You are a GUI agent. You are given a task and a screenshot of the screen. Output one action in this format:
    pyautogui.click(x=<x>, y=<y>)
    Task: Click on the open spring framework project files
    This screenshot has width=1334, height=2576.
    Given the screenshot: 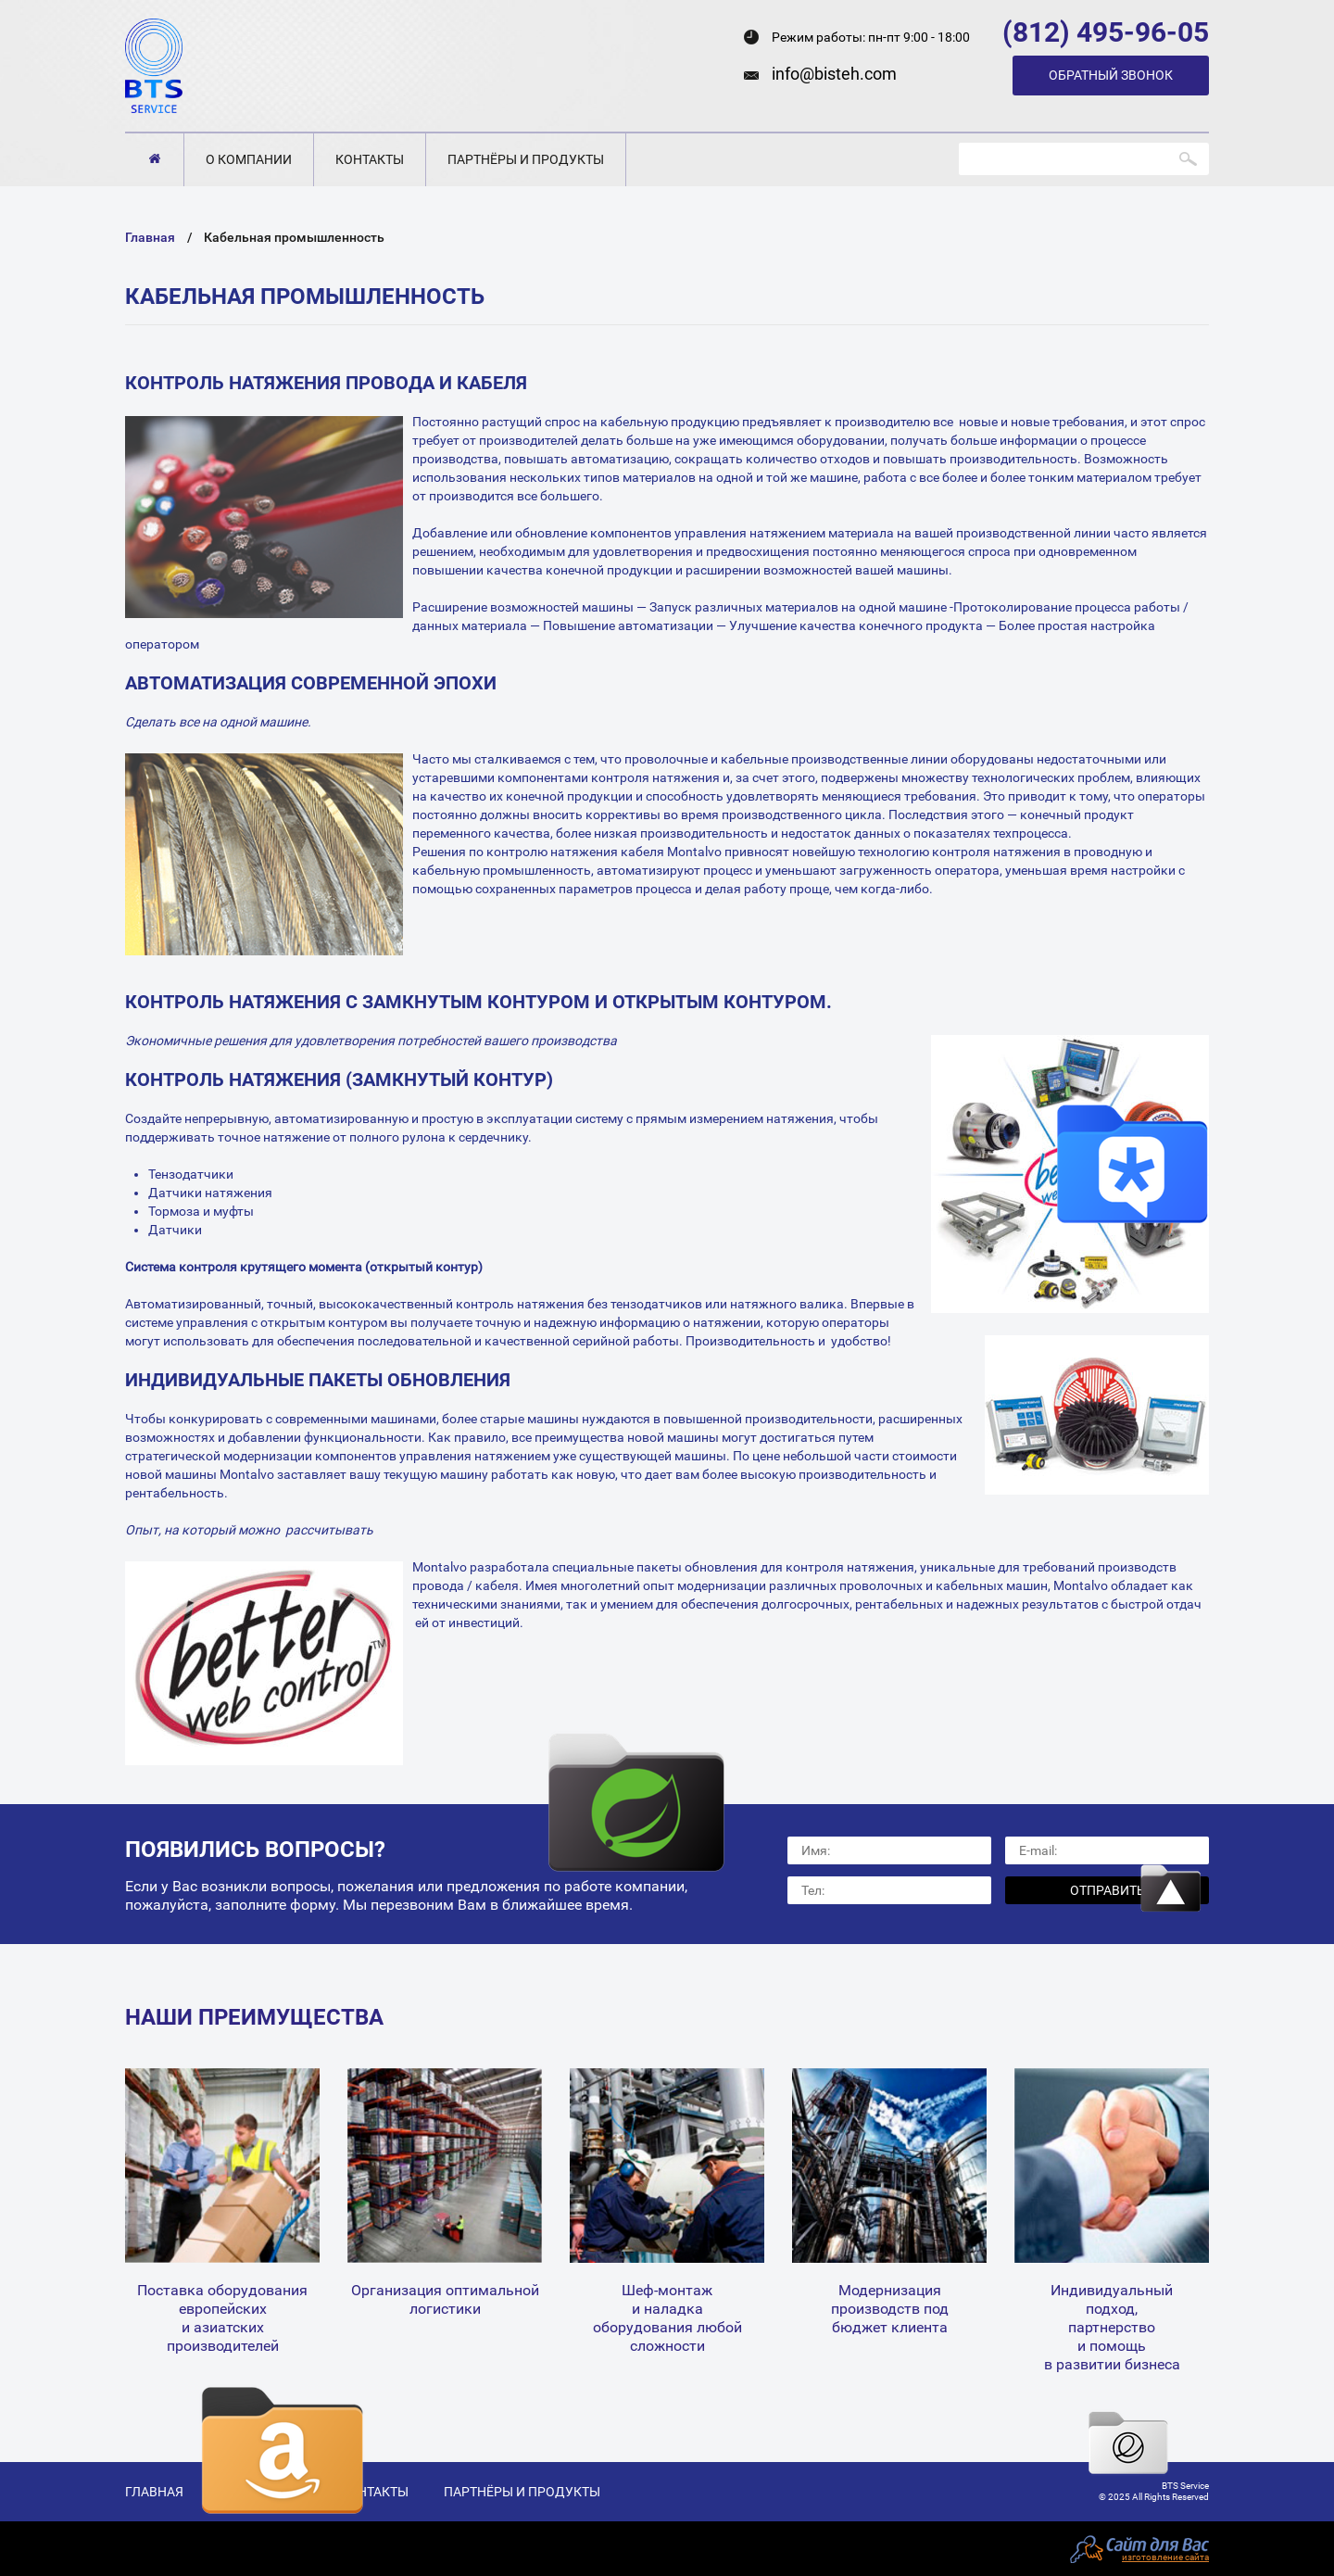 What is the action you would take?
    pyautogui.click(x=636, y=1807)
    